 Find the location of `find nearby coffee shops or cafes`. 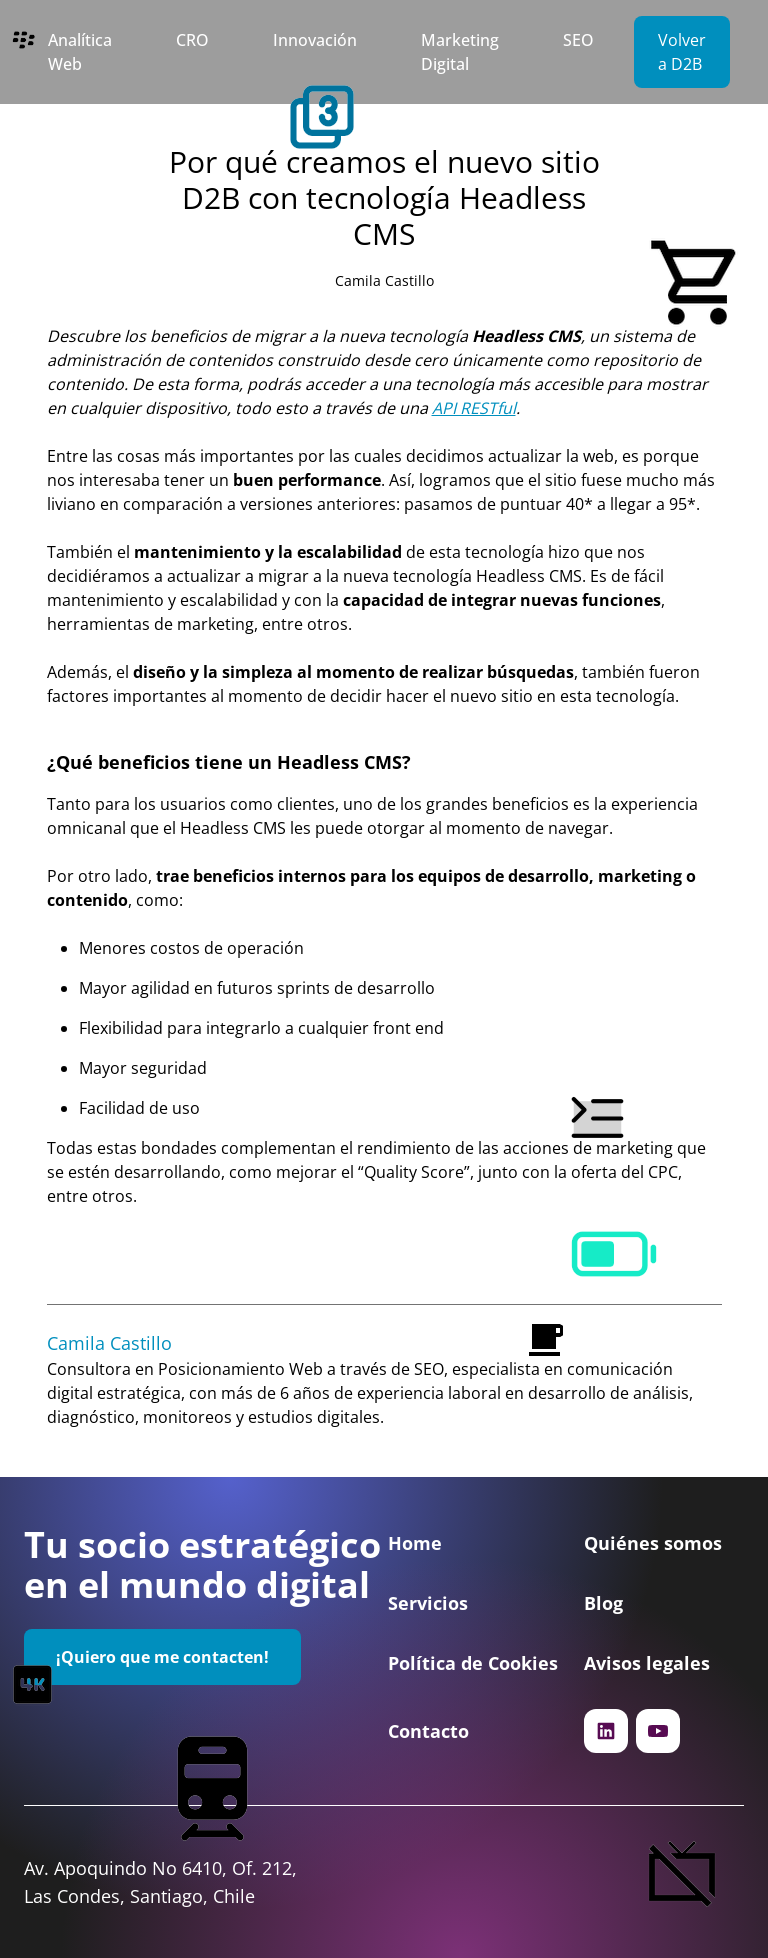

find nearby coffee shops or cafes is located at coordinates (546, 1340).